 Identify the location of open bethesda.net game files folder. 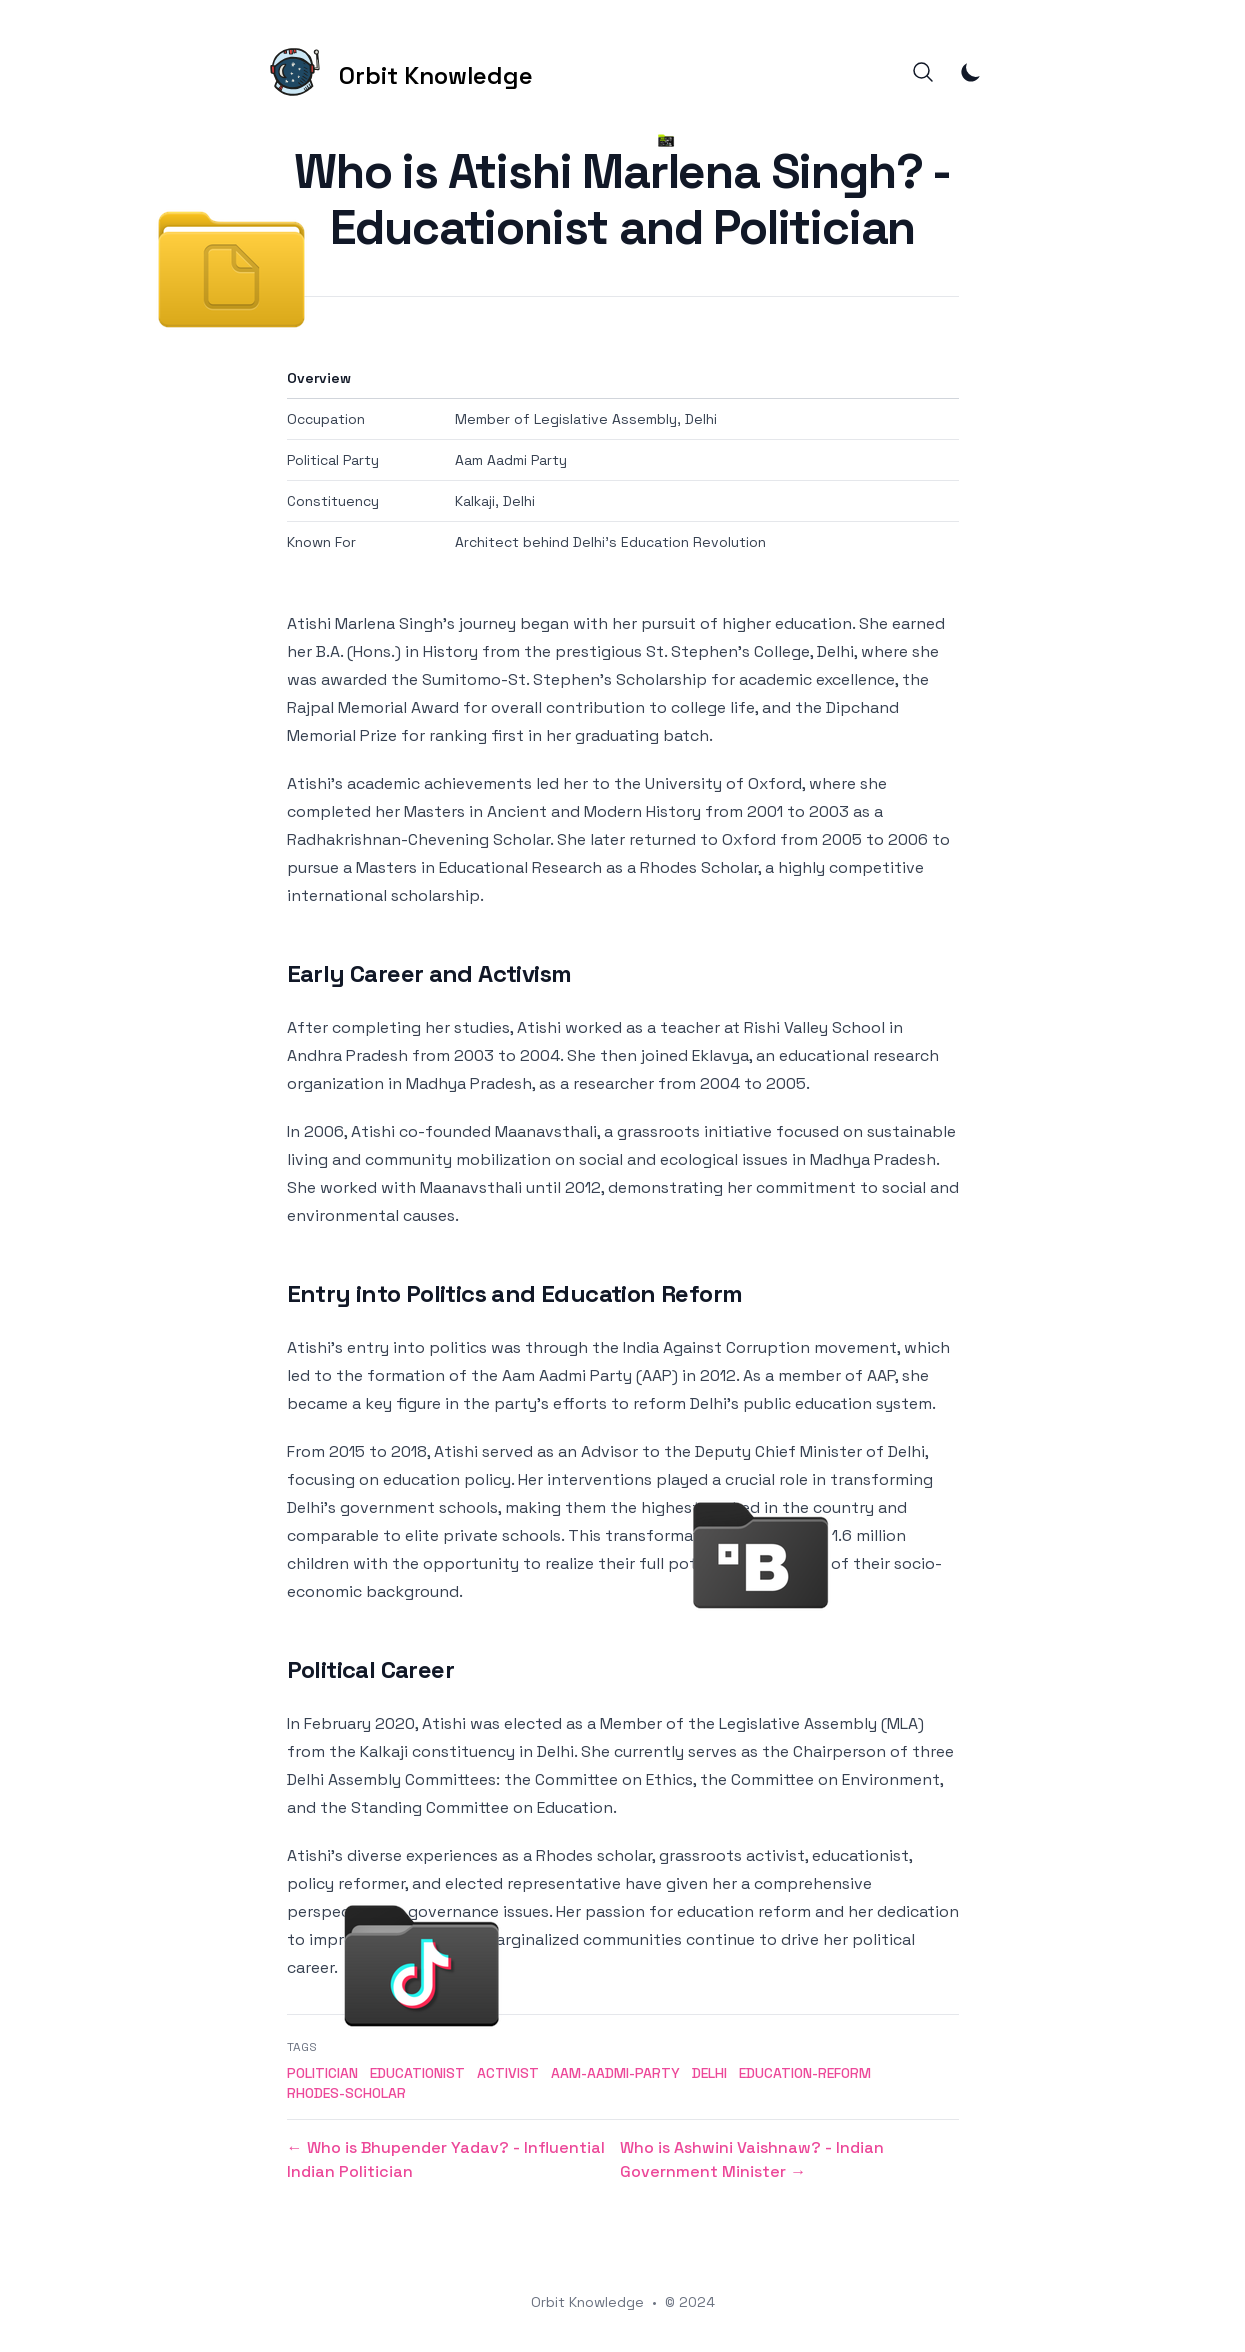
(760, 1559).